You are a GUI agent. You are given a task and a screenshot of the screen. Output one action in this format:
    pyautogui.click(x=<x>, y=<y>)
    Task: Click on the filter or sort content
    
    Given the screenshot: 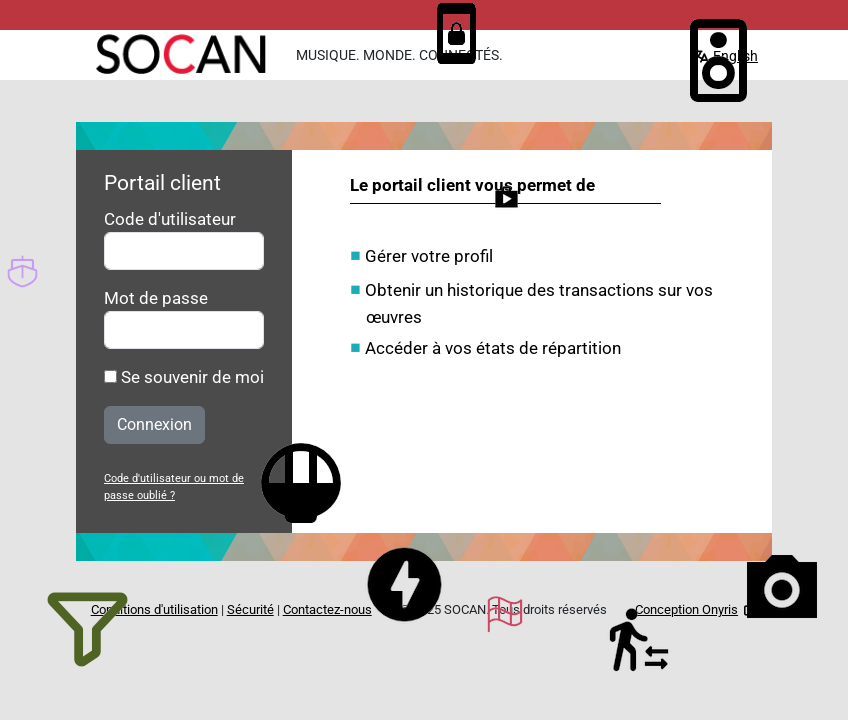 What is the action you would take?
    pyautogui.click(x=87, y=626)
    